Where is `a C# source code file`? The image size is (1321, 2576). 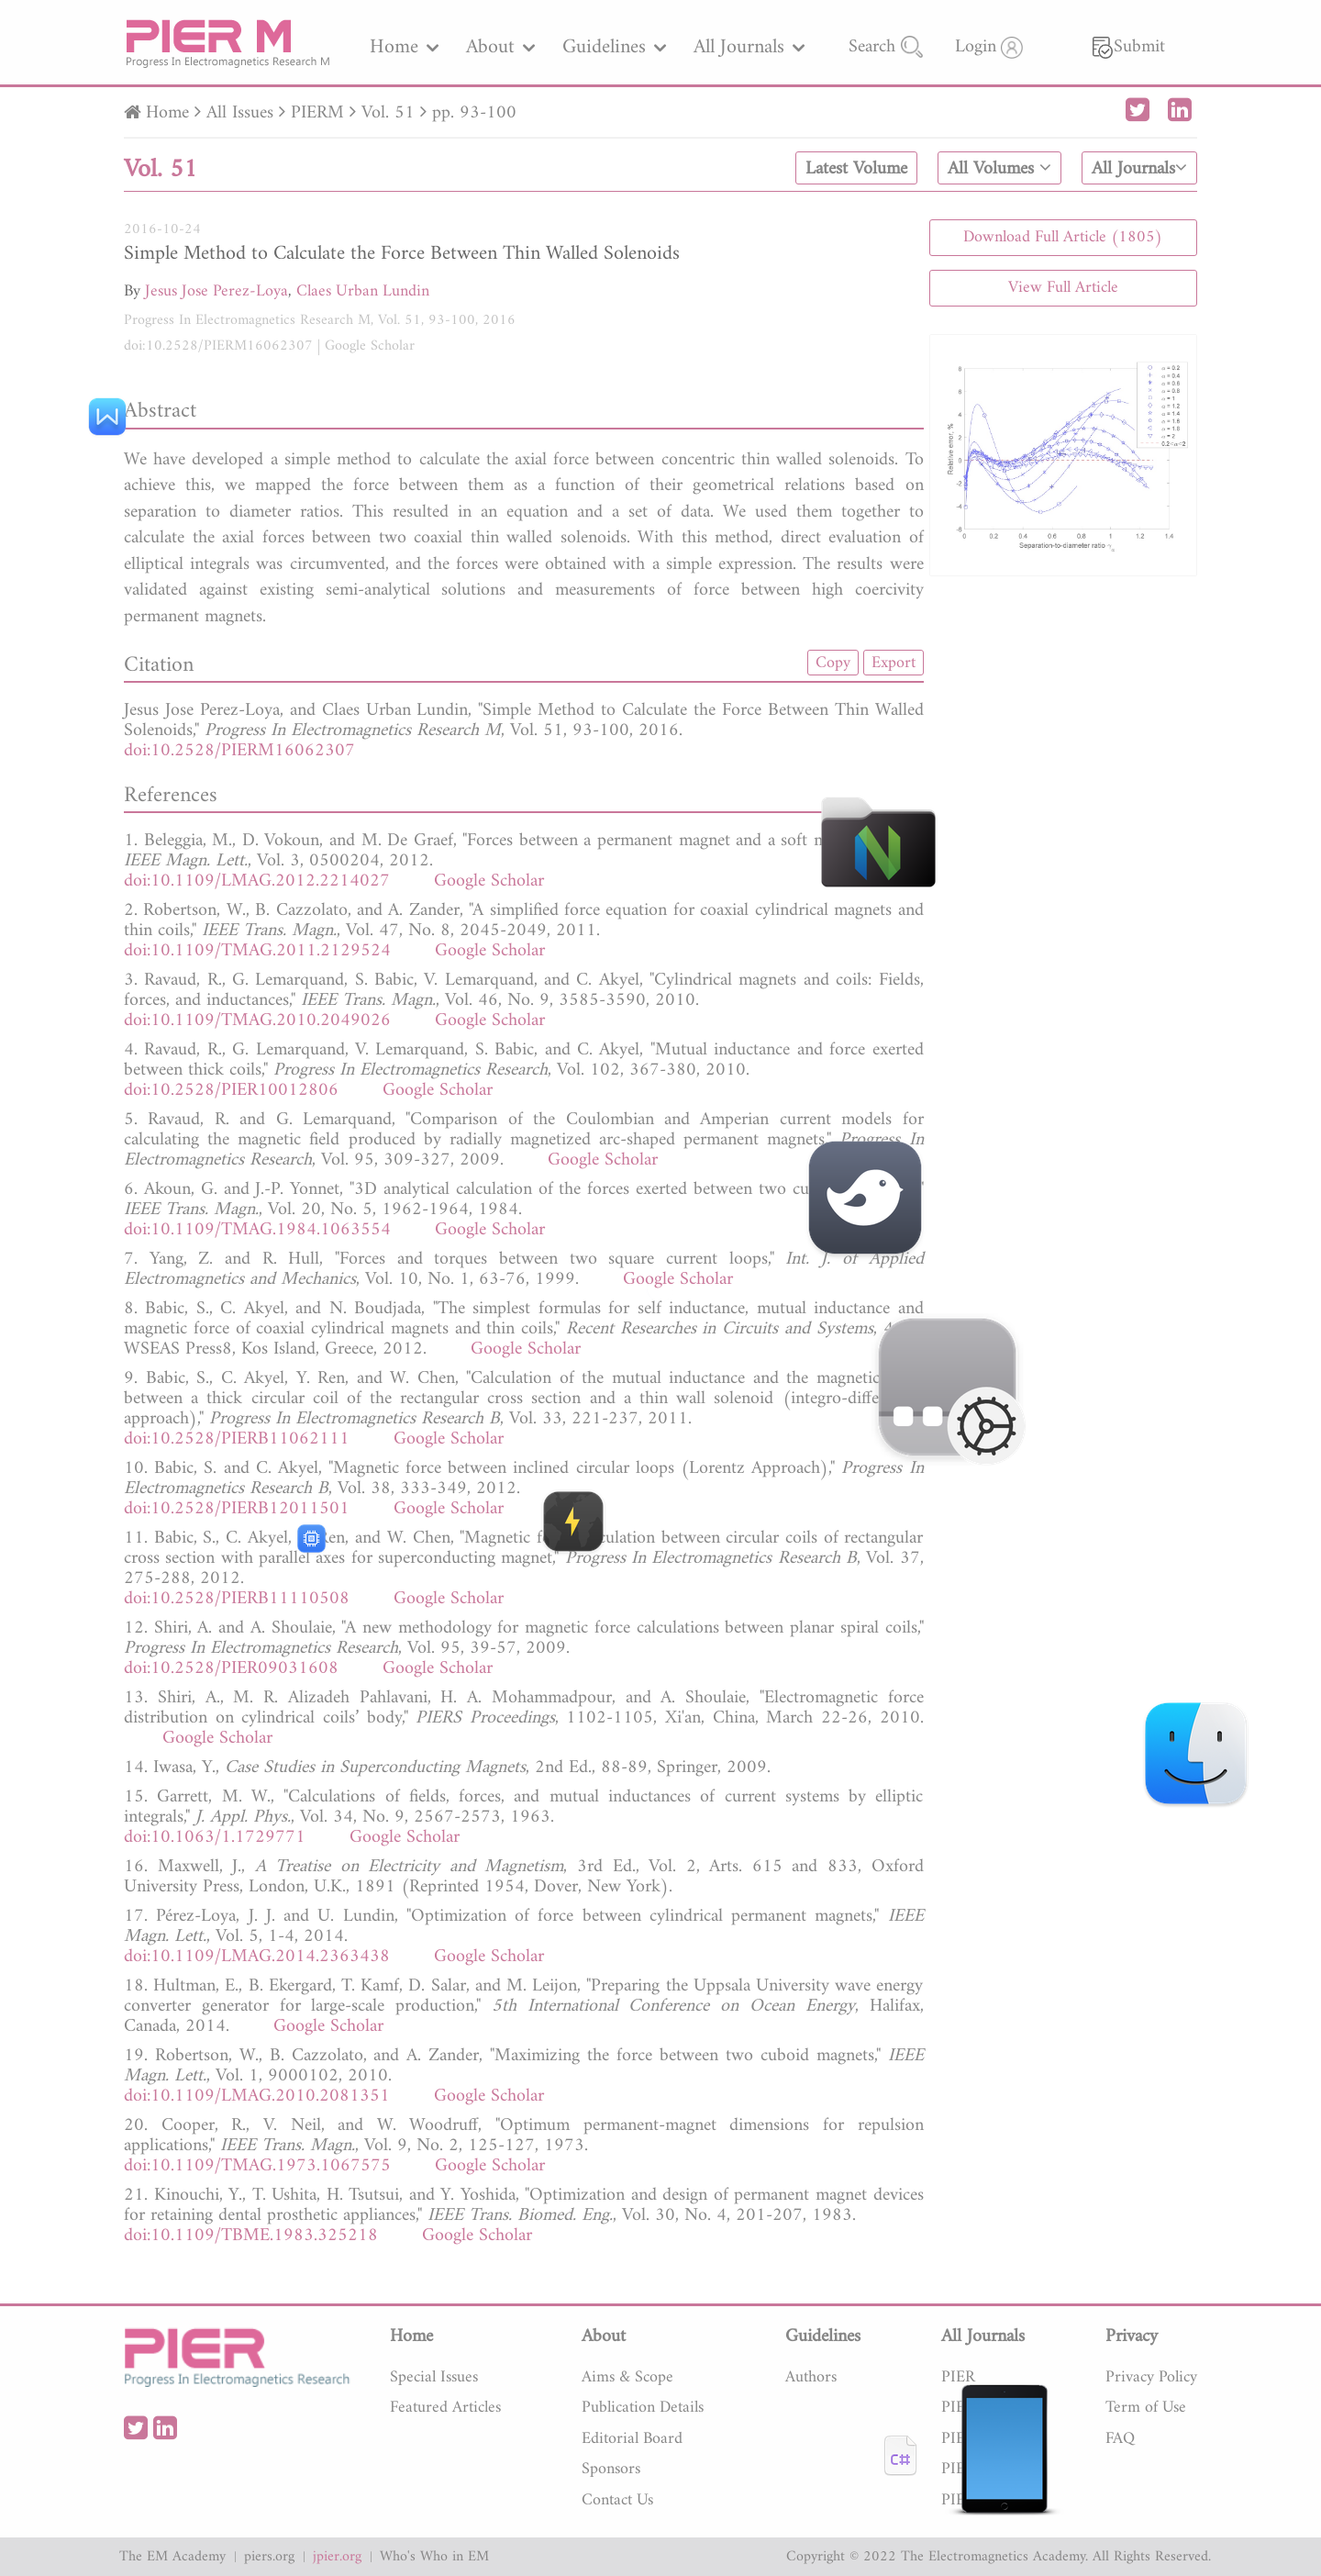 a C# source code file is located at coordinates (900, 2455).